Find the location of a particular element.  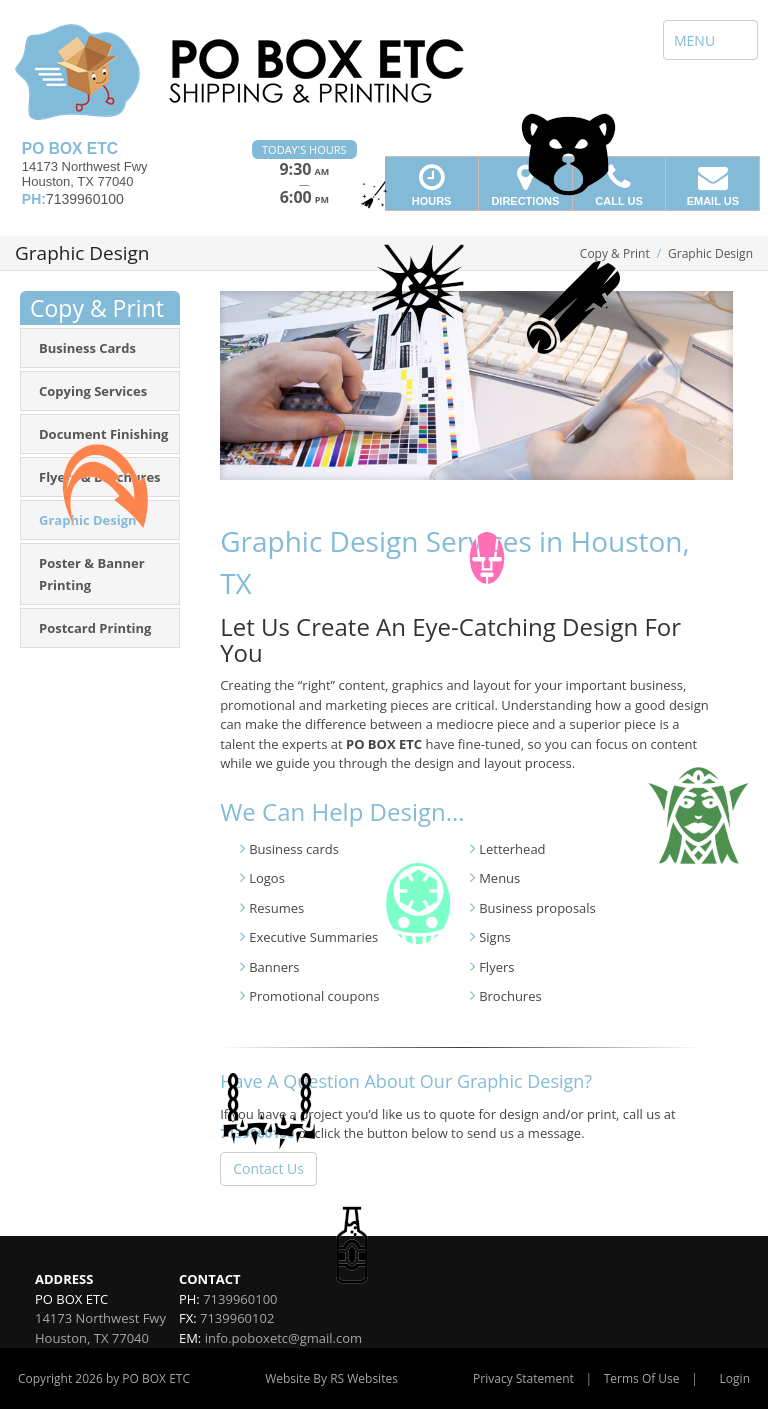

cast a cleaning or sweep spell is located at coordinates (374, 195).